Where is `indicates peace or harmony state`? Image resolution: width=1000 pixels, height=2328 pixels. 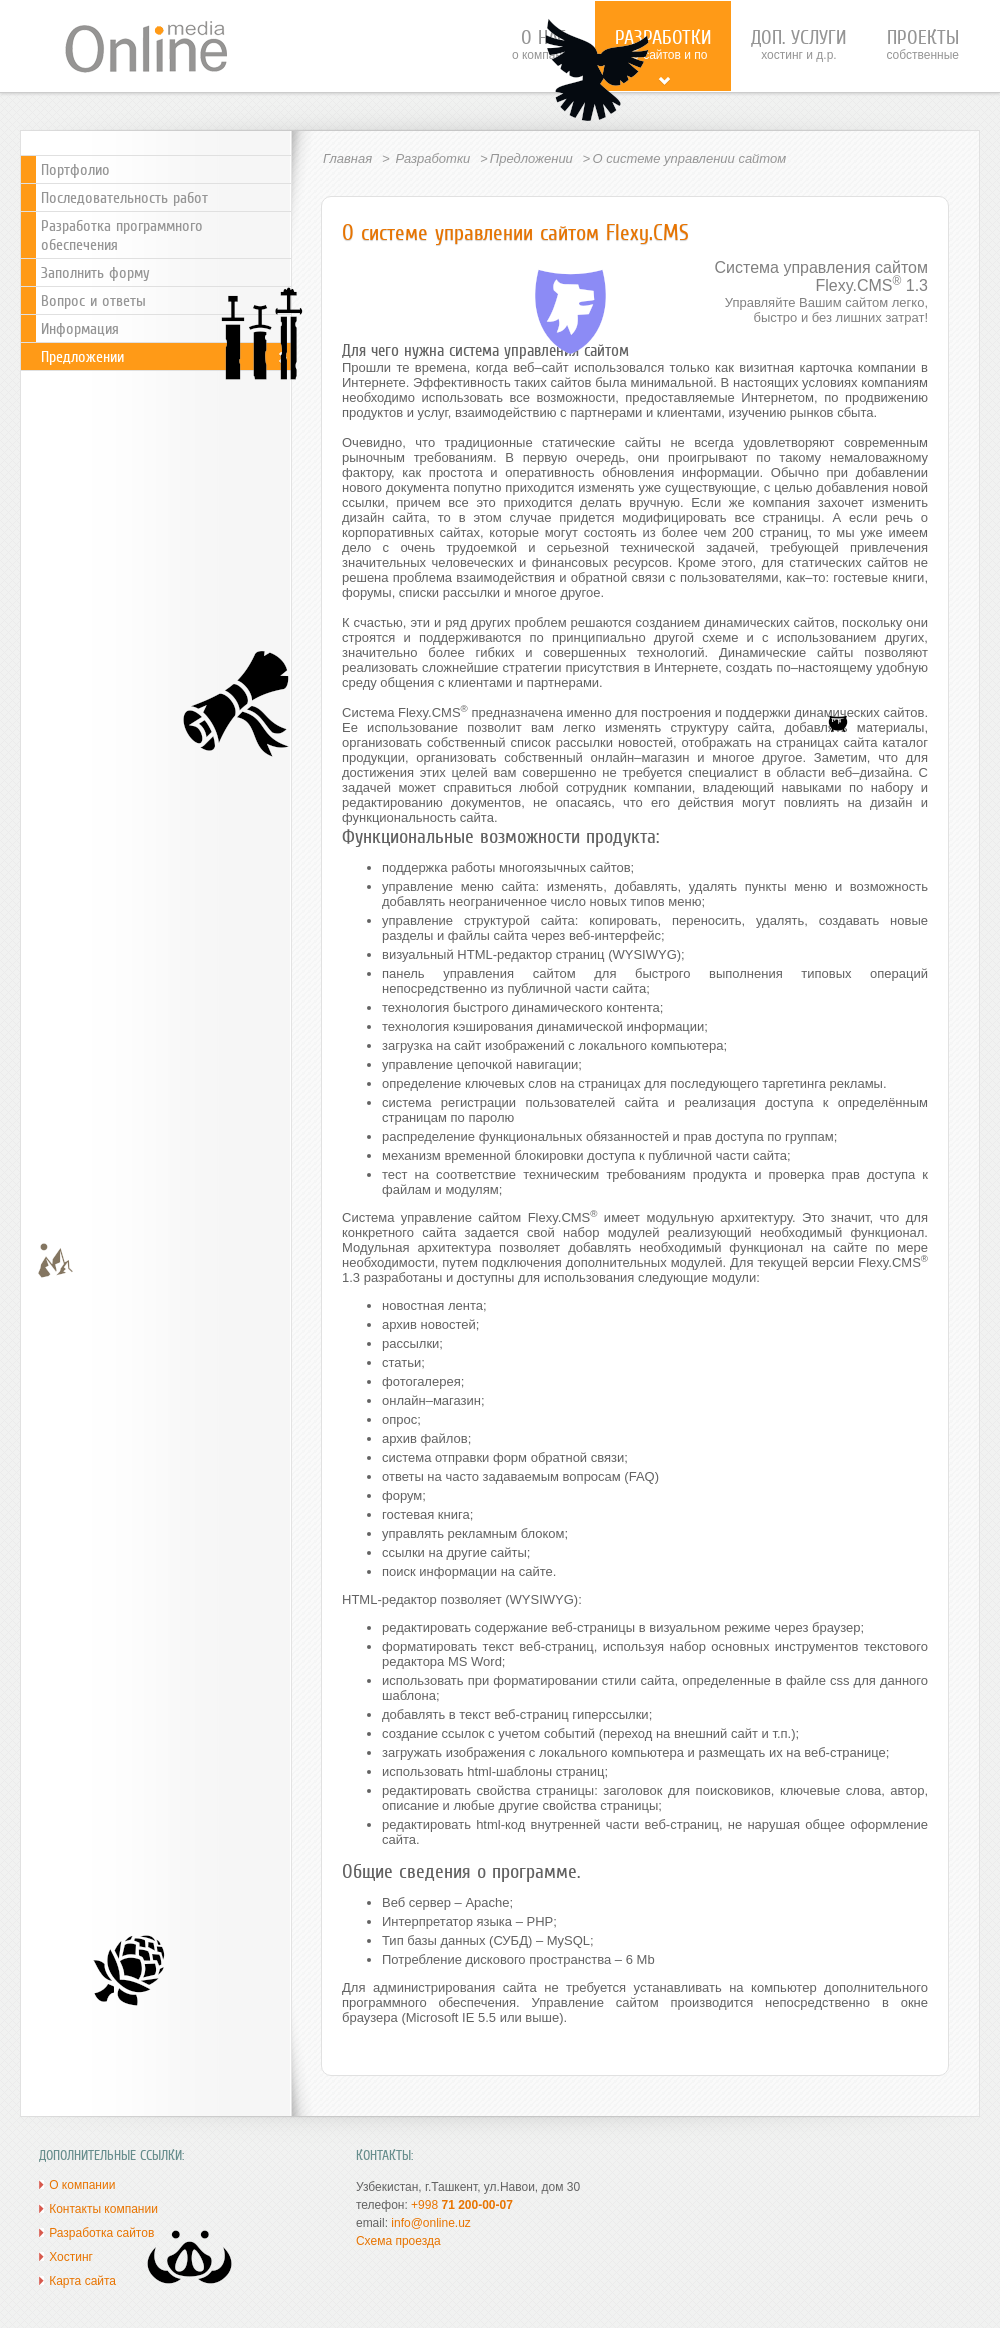 indicates peace or harmony state is located at coordinates (596, 71).